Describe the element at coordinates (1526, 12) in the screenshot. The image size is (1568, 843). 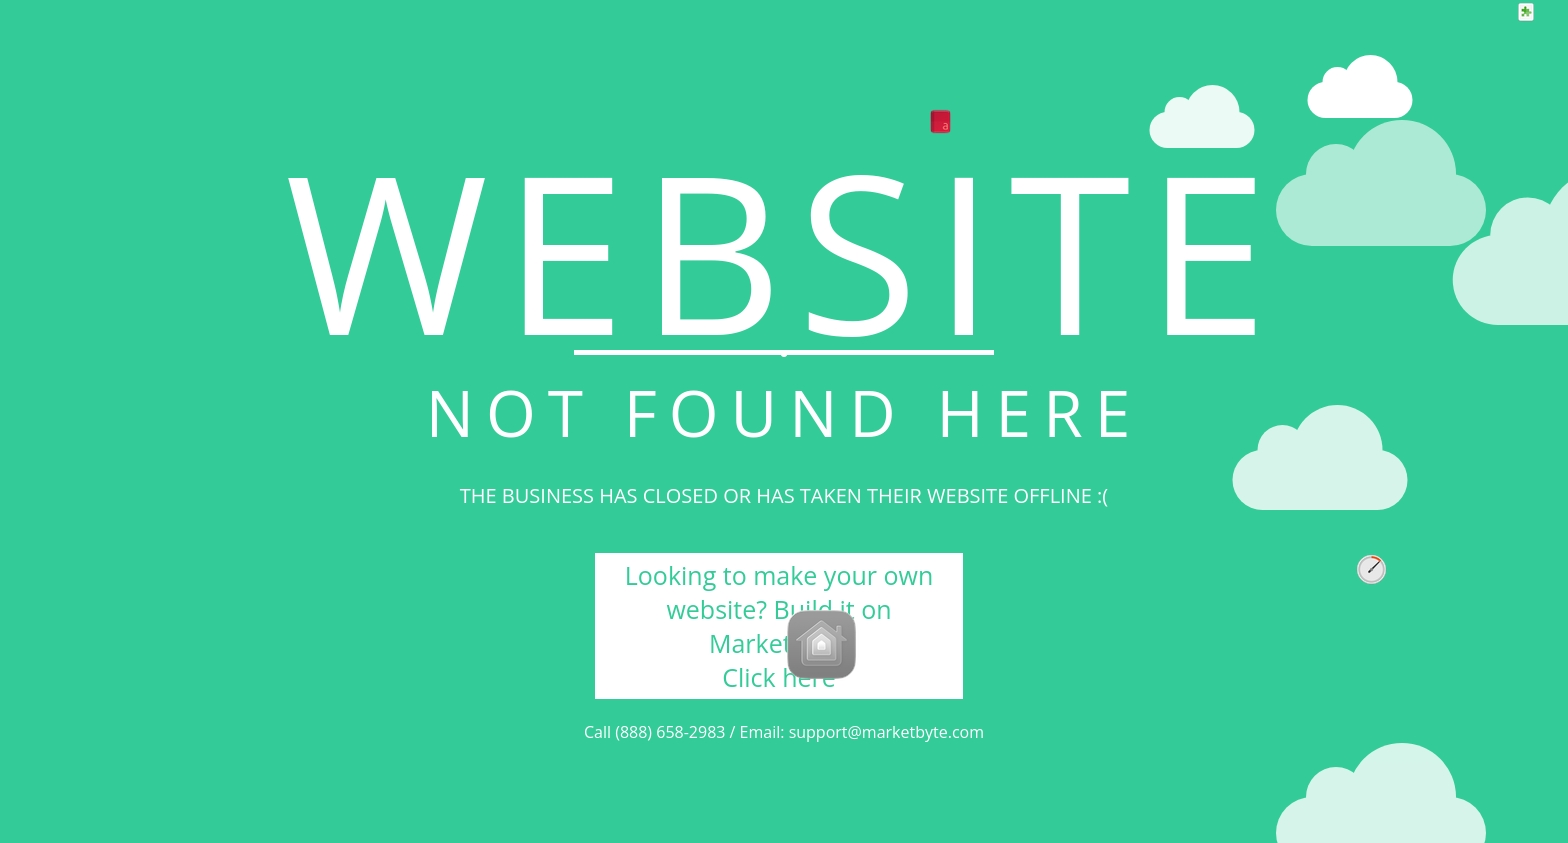
I see `an extension or plugin file type` at that location.